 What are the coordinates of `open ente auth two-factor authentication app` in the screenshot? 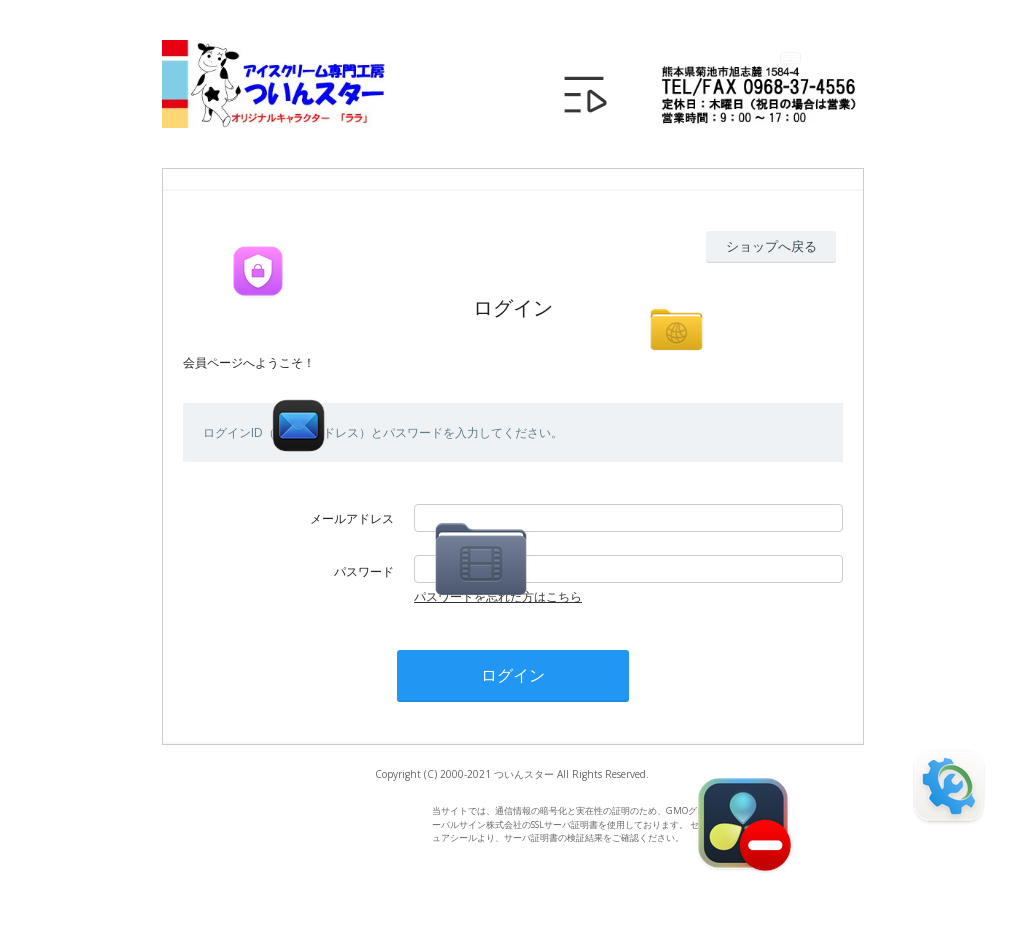 It's located at (258, 271).